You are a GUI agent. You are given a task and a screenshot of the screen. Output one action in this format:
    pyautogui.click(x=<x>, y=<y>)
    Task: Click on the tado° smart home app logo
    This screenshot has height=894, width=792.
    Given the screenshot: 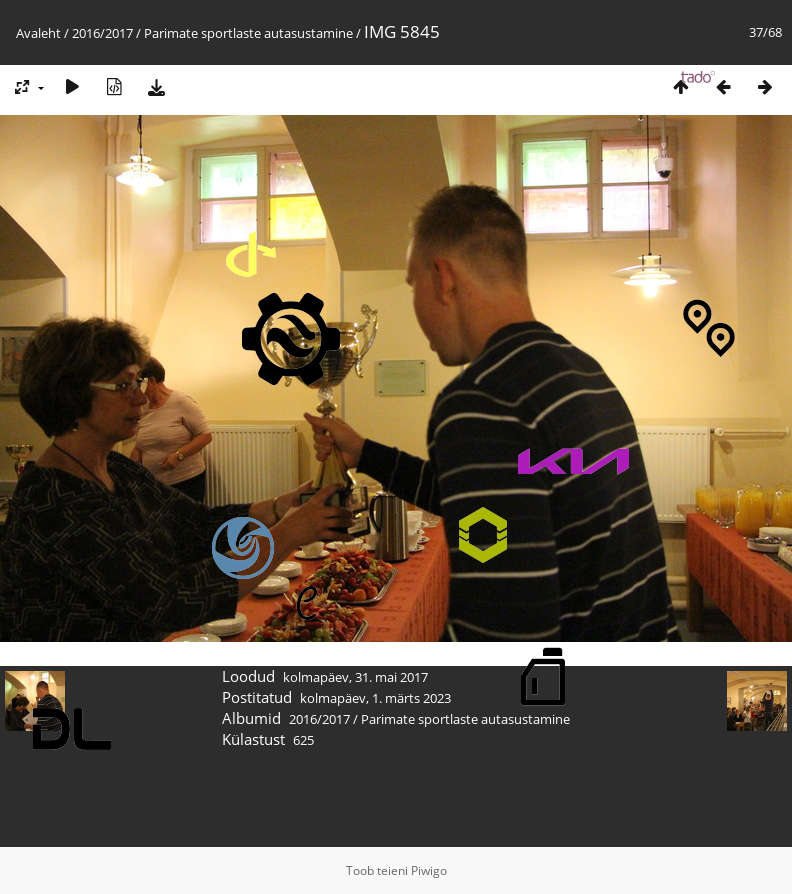 What is the action you would take?
    pyautogui.click(x=698, y=77)
    